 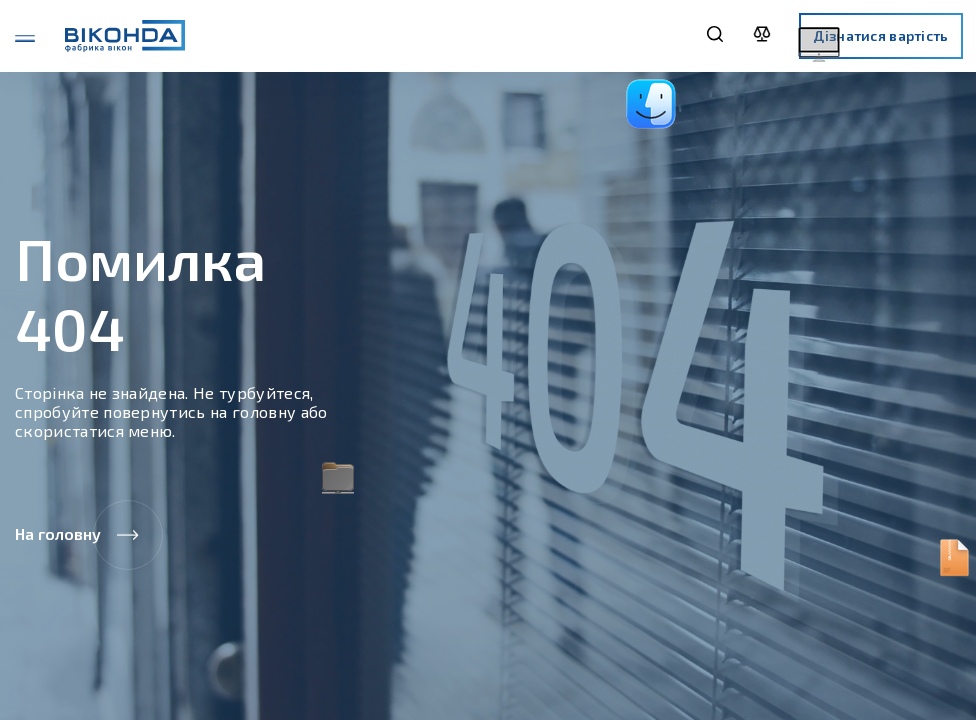 I want to click on a compressed or archived file package, so click(x=954, y=558).